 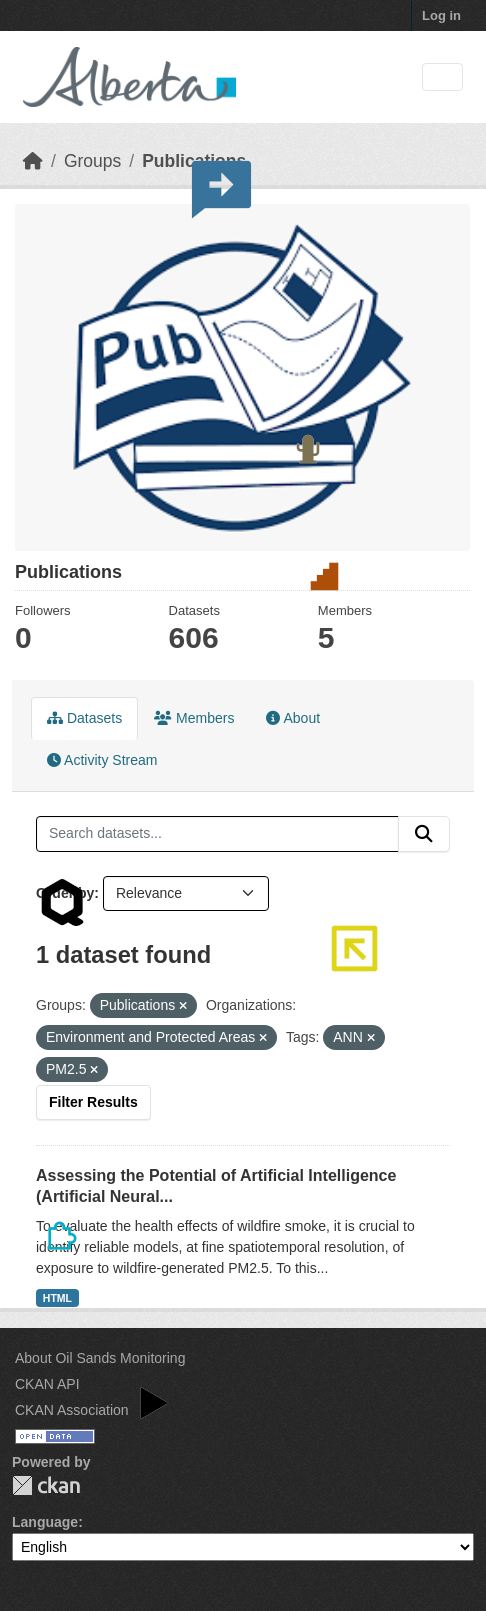 What do you see at coordinates (324, 576) in the screenshot?
I see `indicates stairs or stairwell location` at bounding box center [324, 576].